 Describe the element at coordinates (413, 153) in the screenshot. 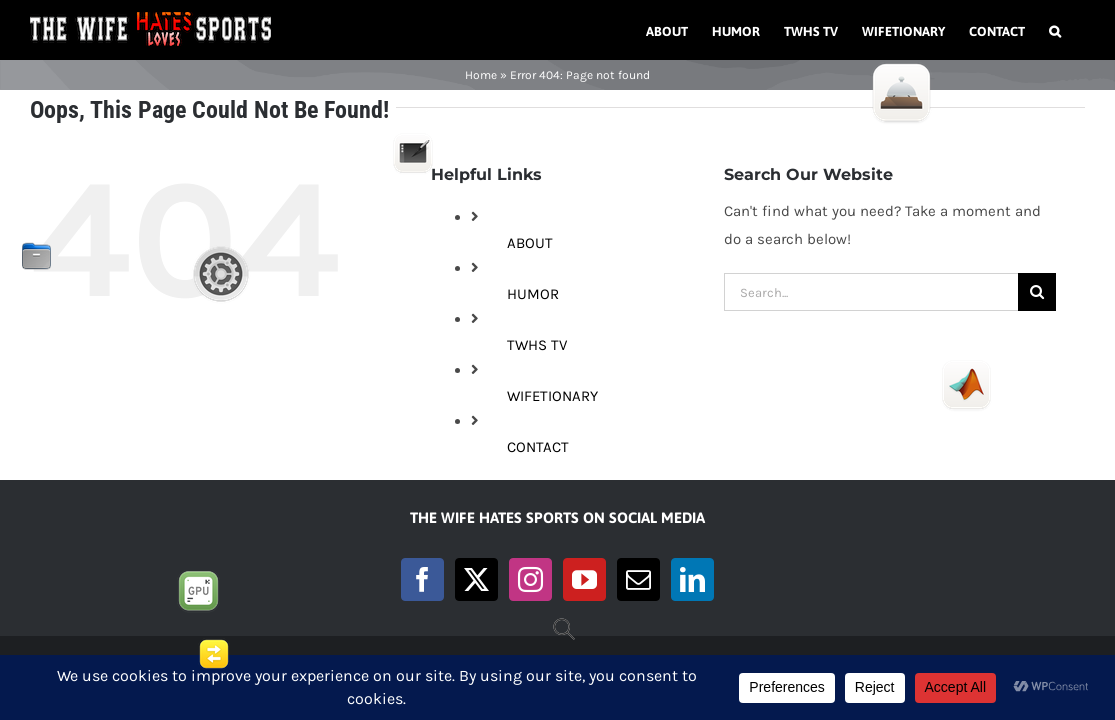

I see `open tablet input settings` at that location.